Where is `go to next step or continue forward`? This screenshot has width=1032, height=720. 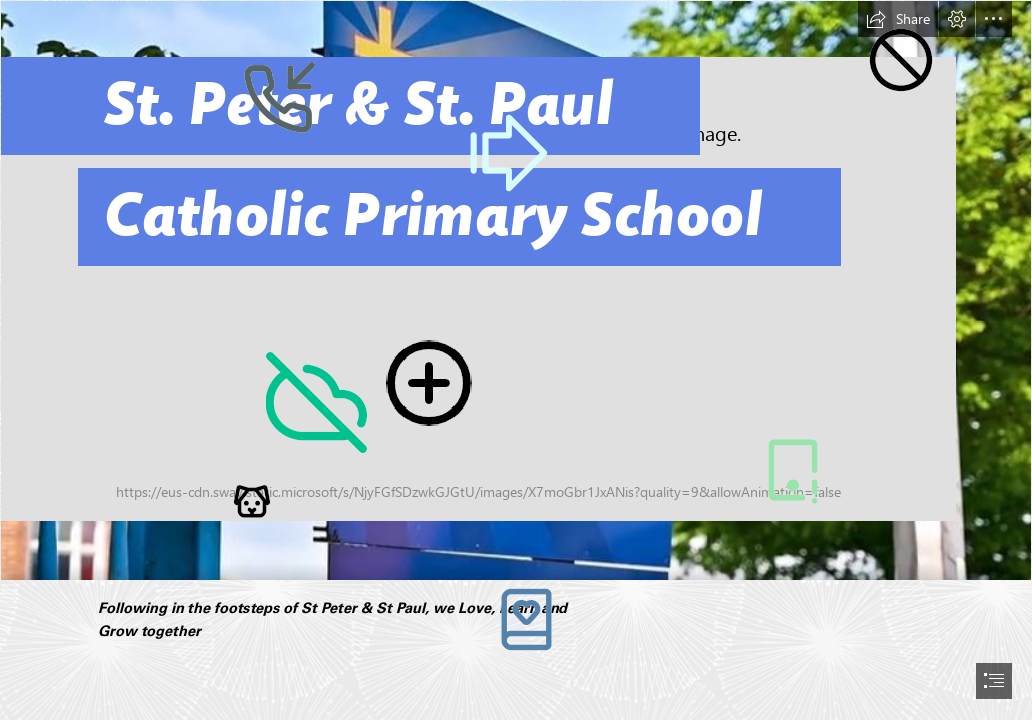 go to next step or continue forward is located at coordinates (506, 153).